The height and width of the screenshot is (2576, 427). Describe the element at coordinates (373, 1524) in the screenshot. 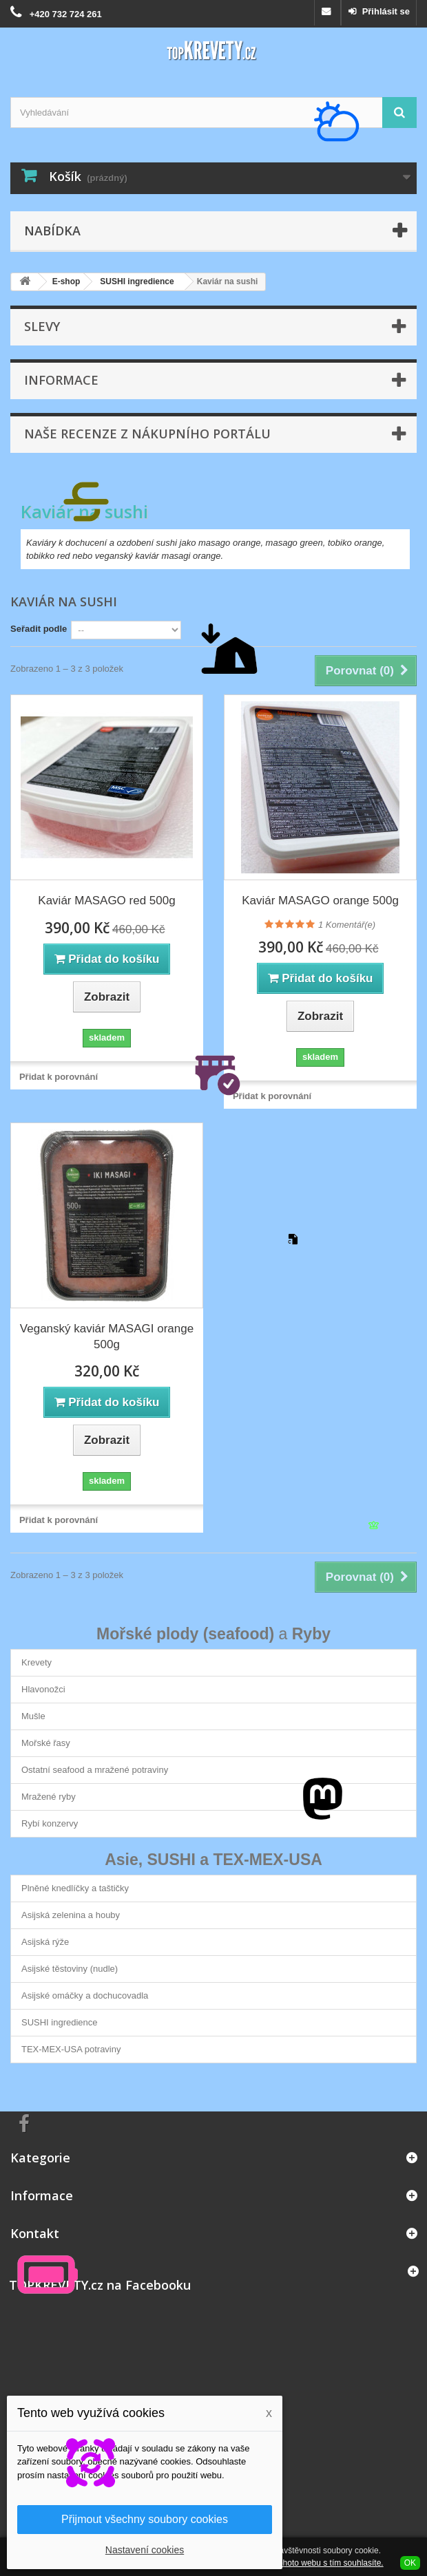

I see `select joker or wild card in a card game` at that location.